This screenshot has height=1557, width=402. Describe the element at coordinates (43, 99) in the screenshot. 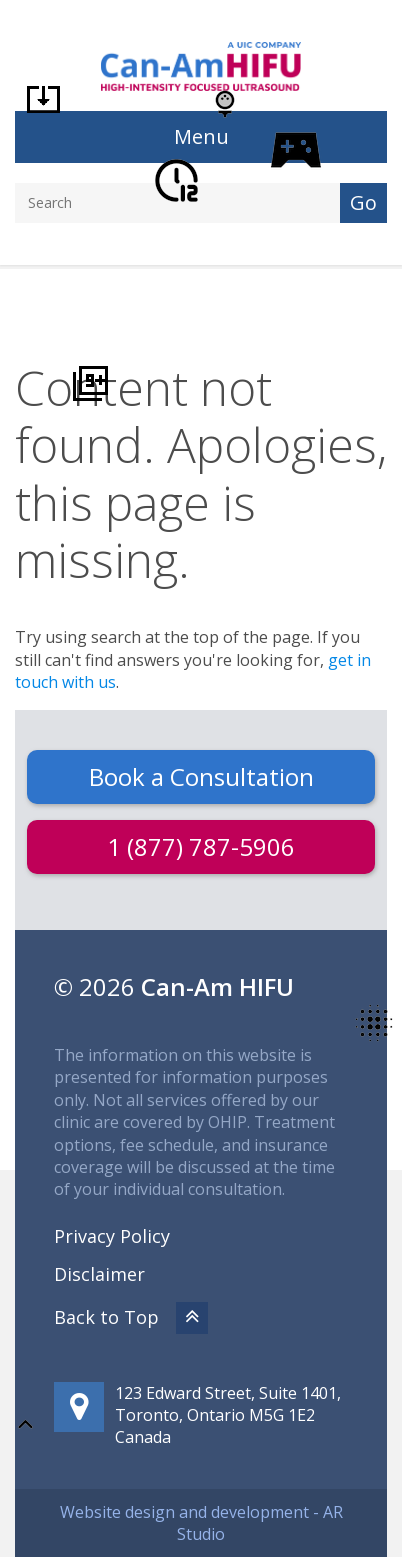

I see `download or install a system update` at that location.